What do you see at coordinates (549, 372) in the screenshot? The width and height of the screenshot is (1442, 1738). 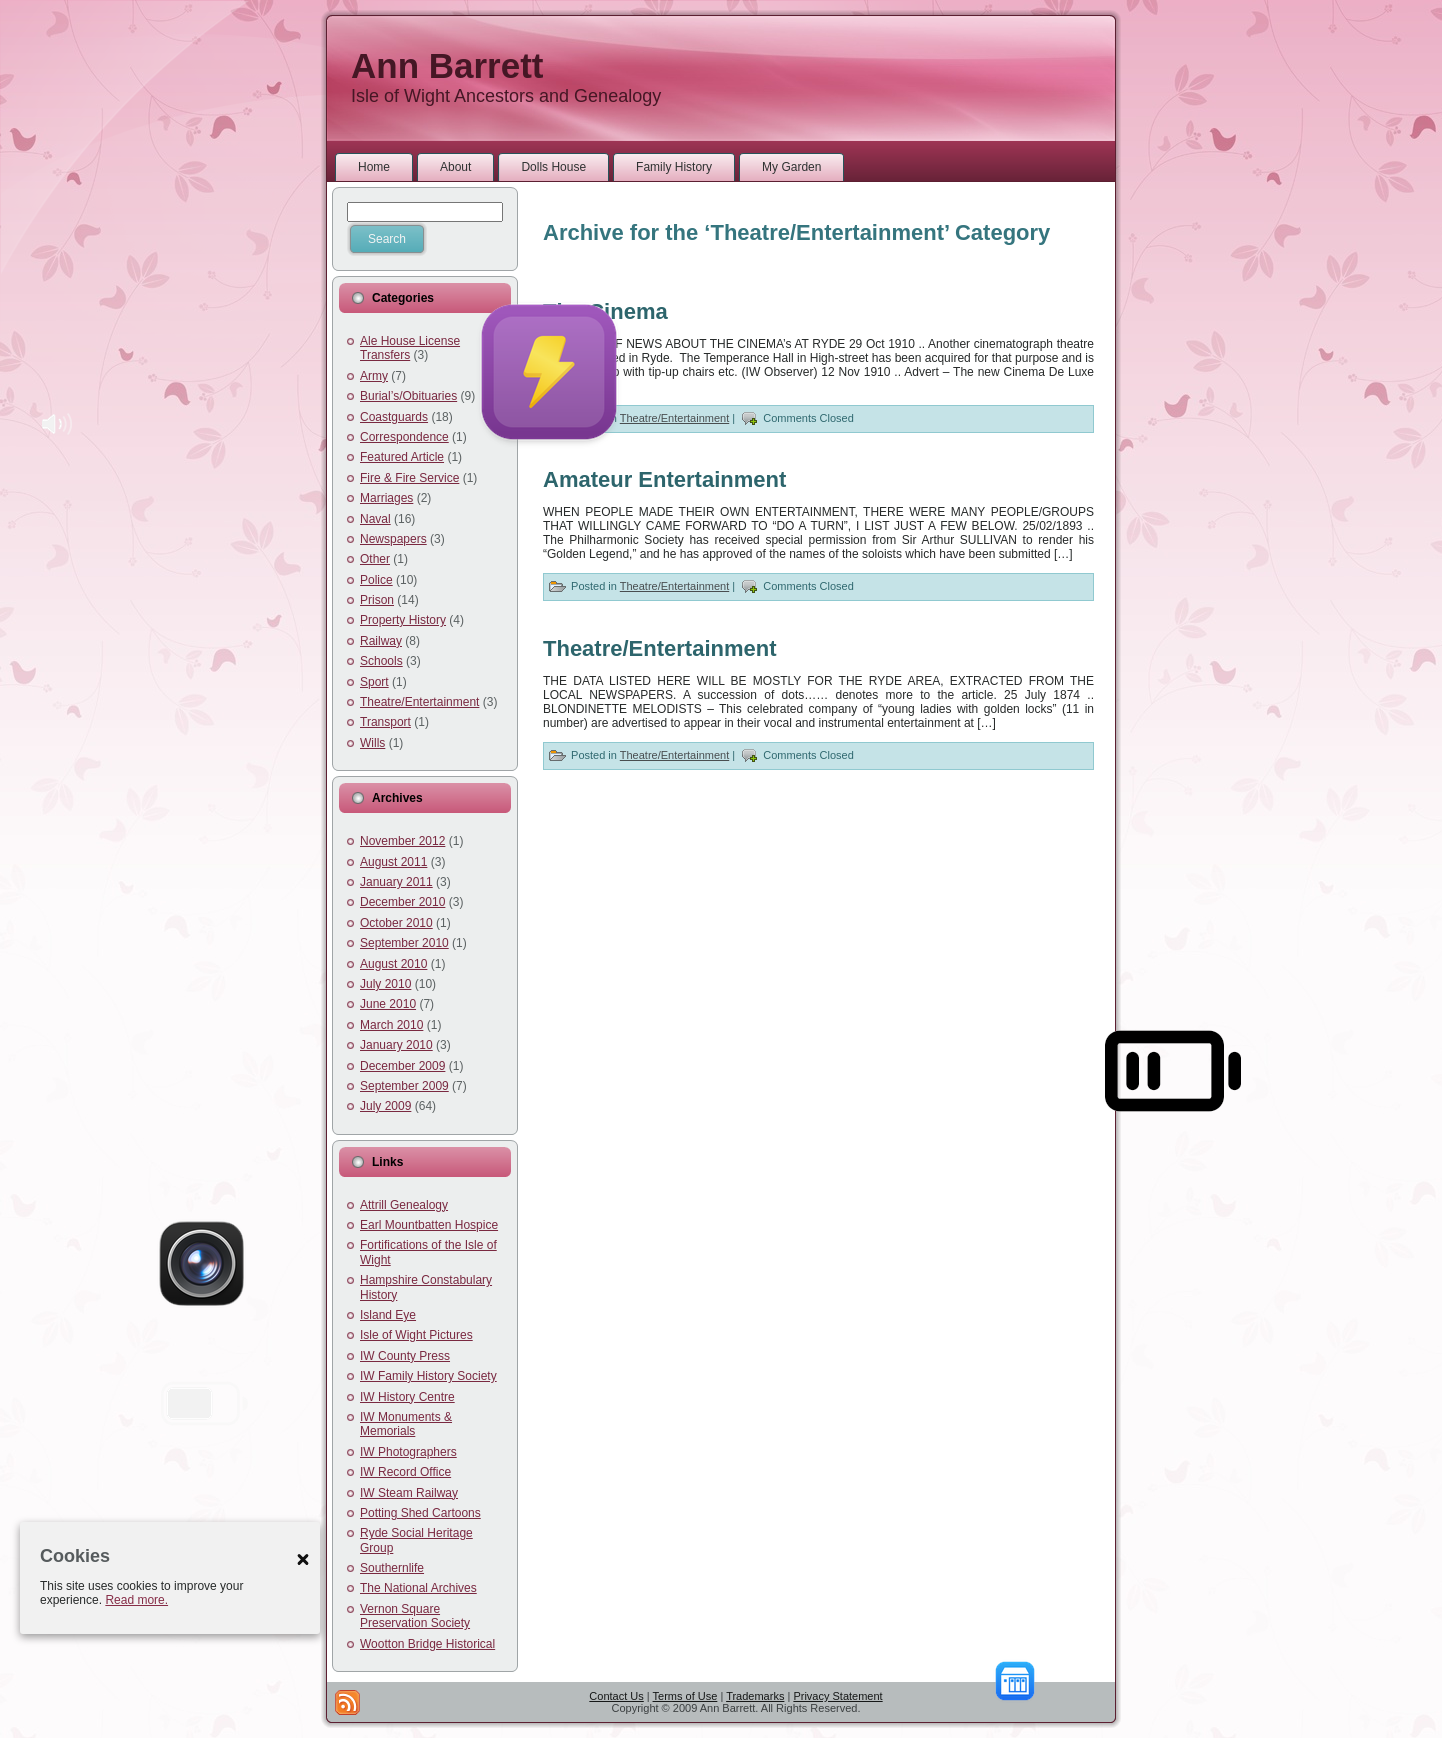 I see `open keypunch typing practice app` at bounding box center [549, 372].